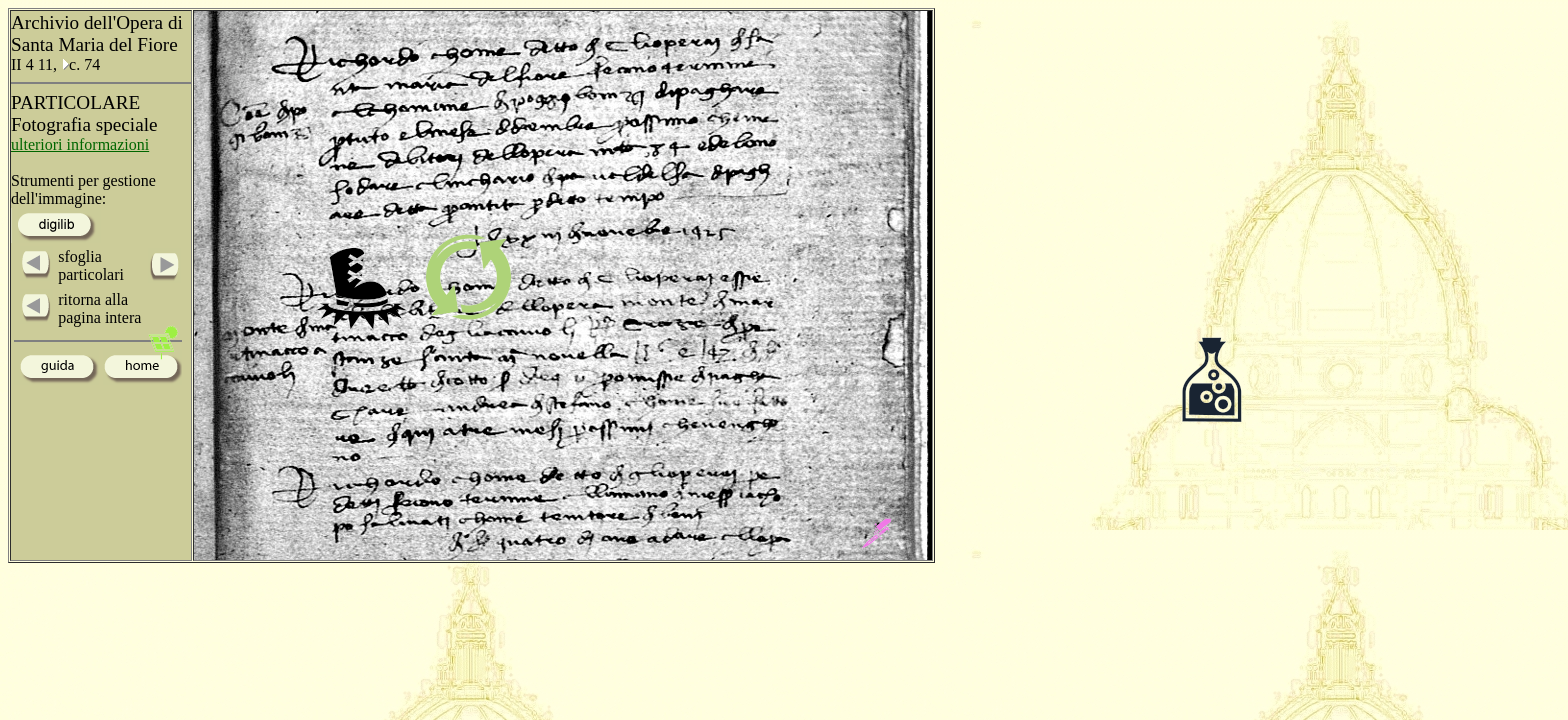 This screenshot has height=720, width=1568. I want to click on perform a stomp or ground attack, so click(361, 289).